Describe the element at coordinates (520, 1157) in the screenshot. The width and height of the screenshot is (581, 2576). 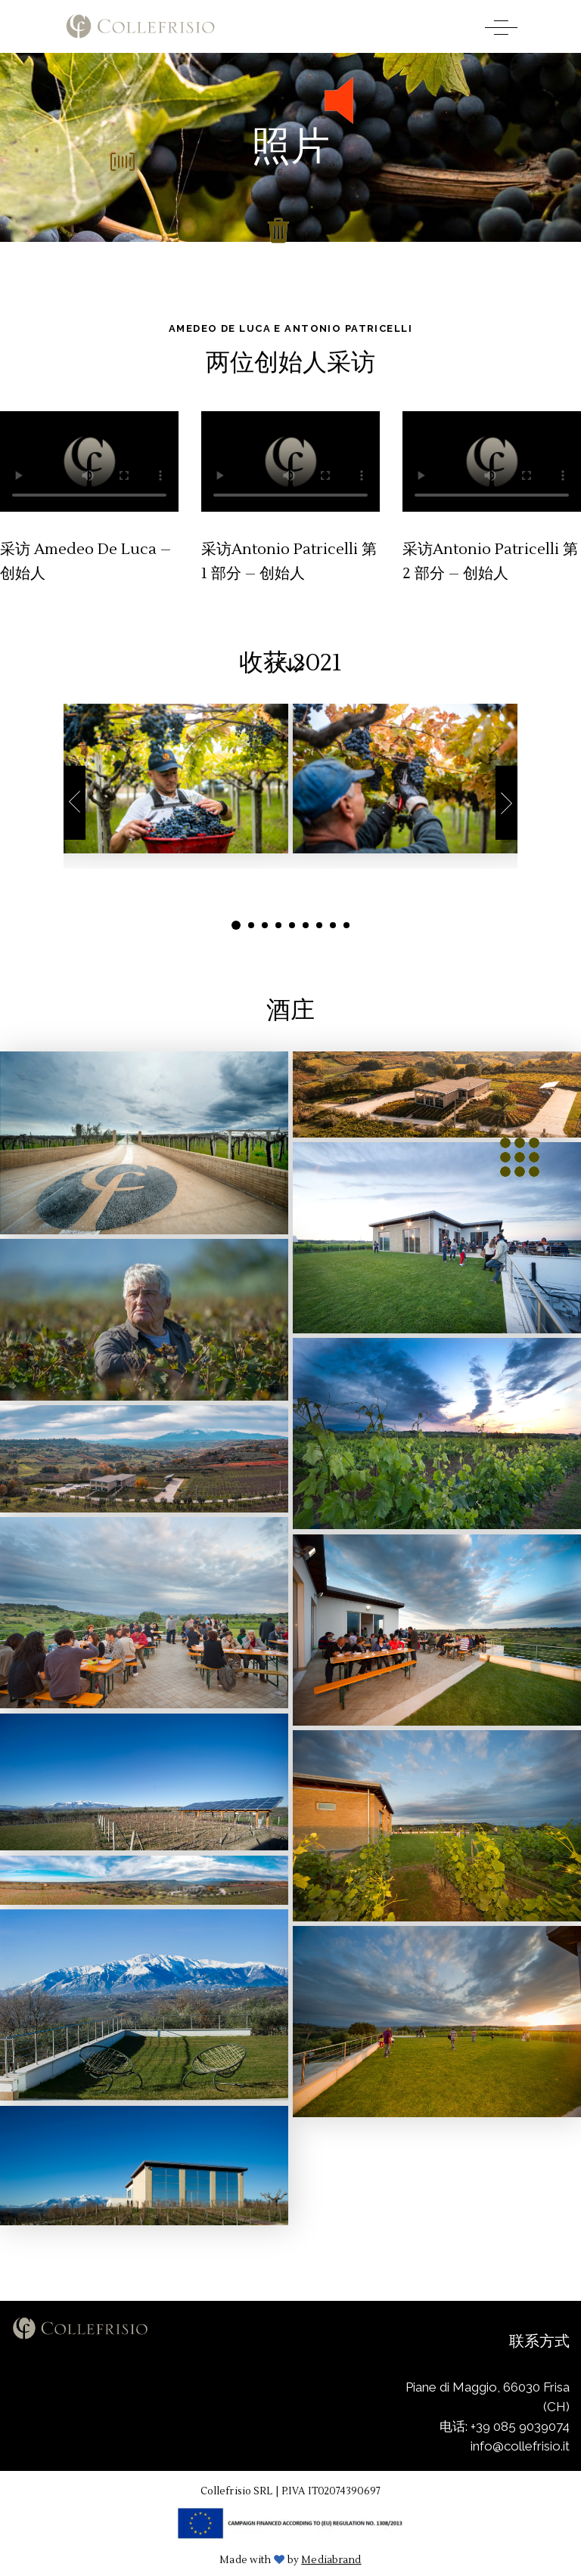
I see `open the app drawer or menu` at that location.